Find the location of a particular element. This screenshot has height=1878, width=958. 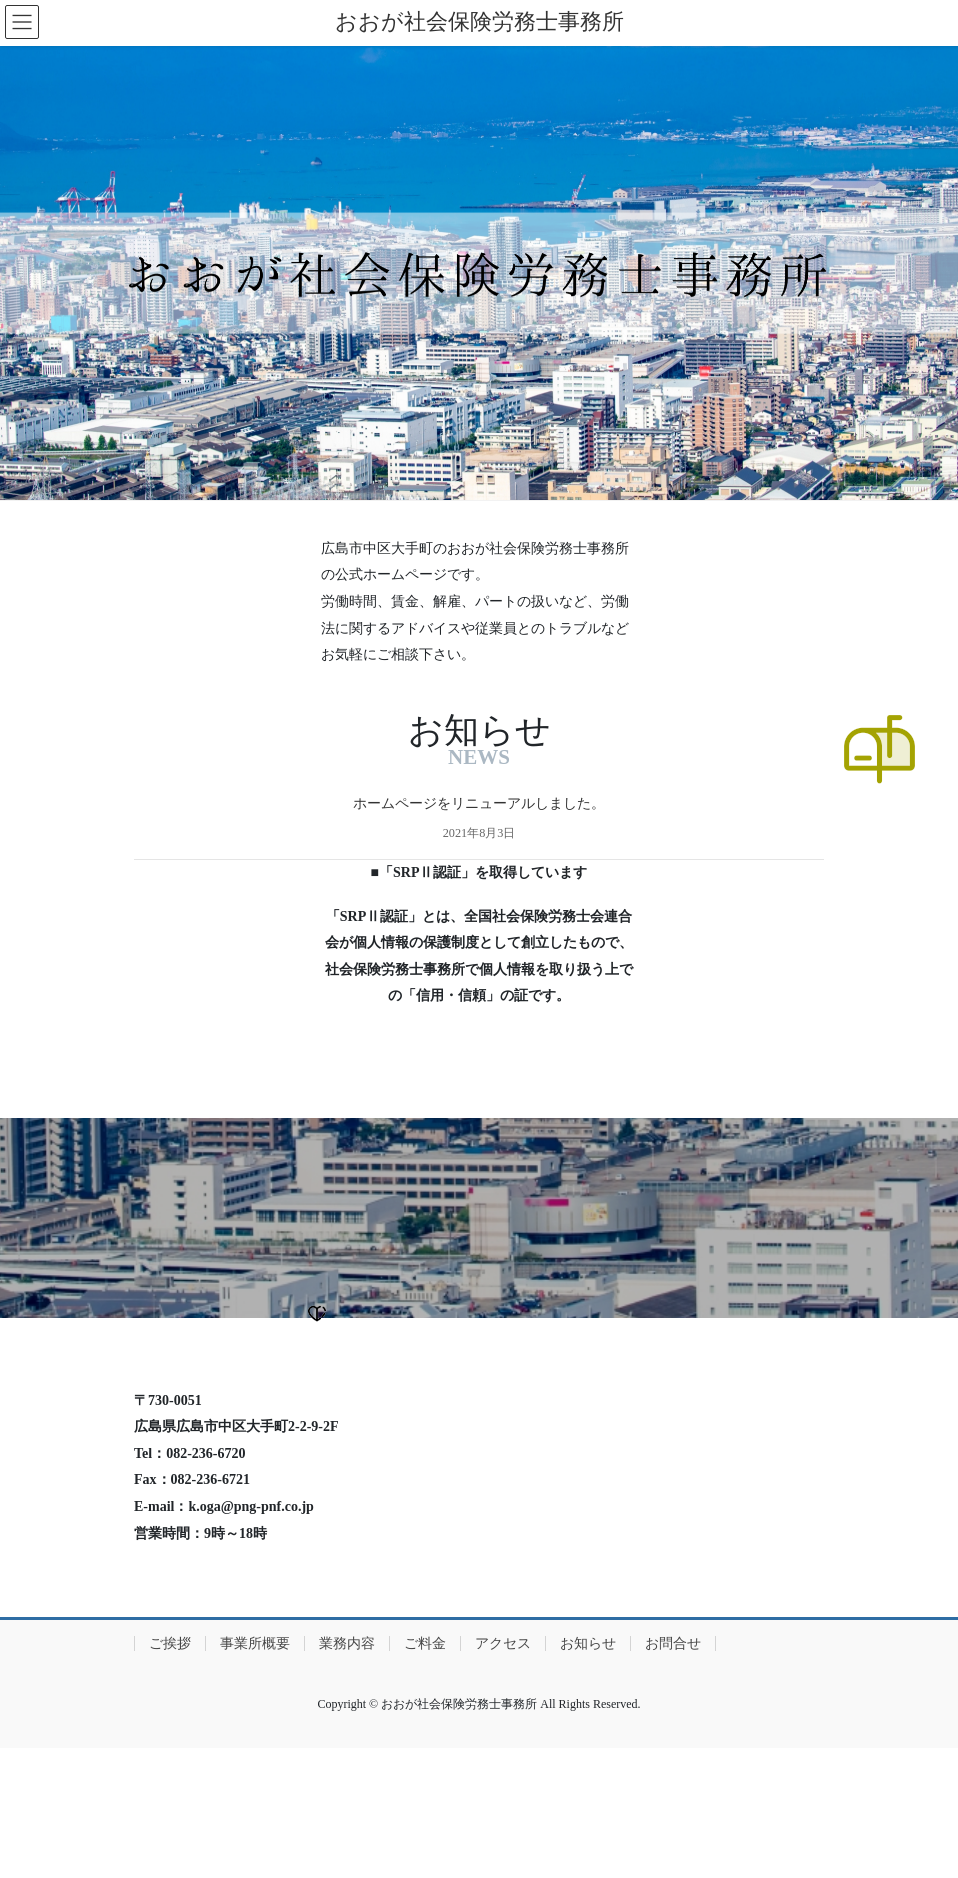

indicates partial like or favorite status is located at coordinates (317, 1313).